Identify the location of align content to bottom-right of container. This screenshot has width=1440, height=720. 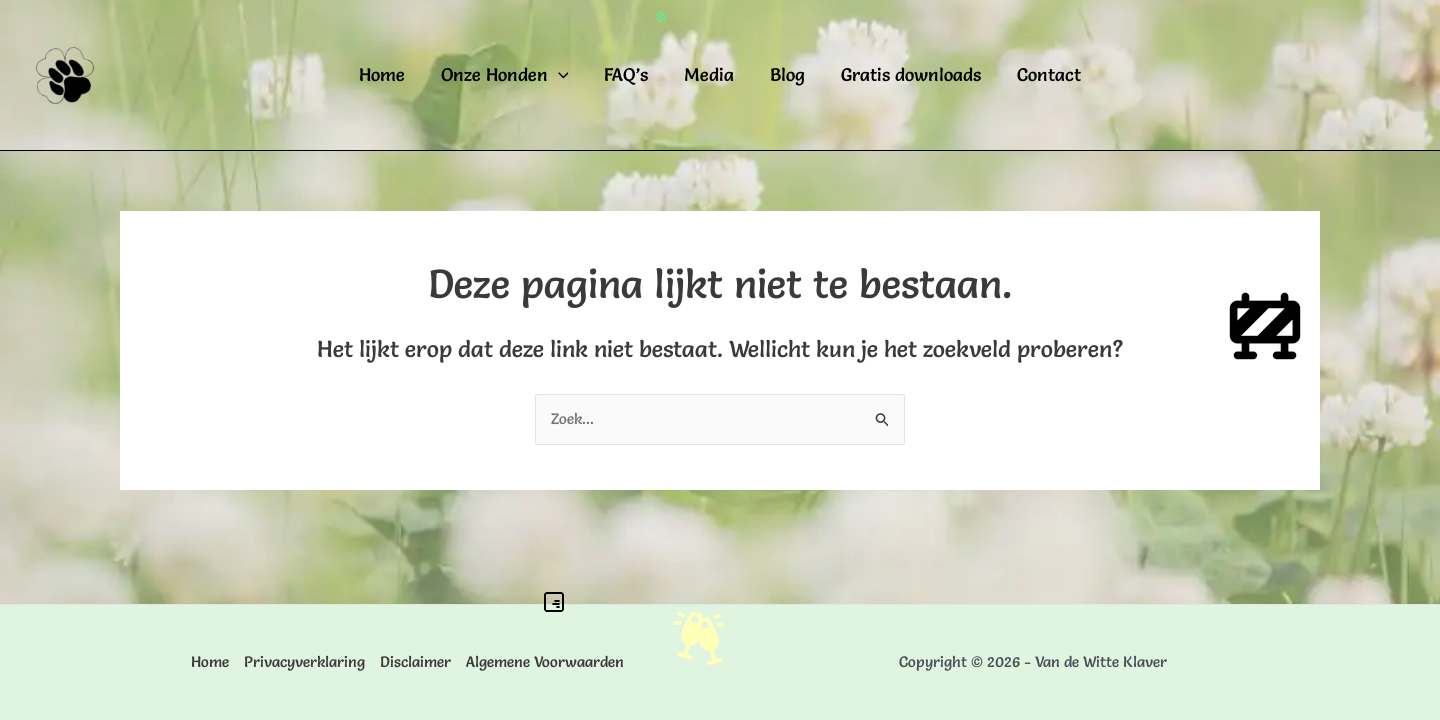
(554, 602).